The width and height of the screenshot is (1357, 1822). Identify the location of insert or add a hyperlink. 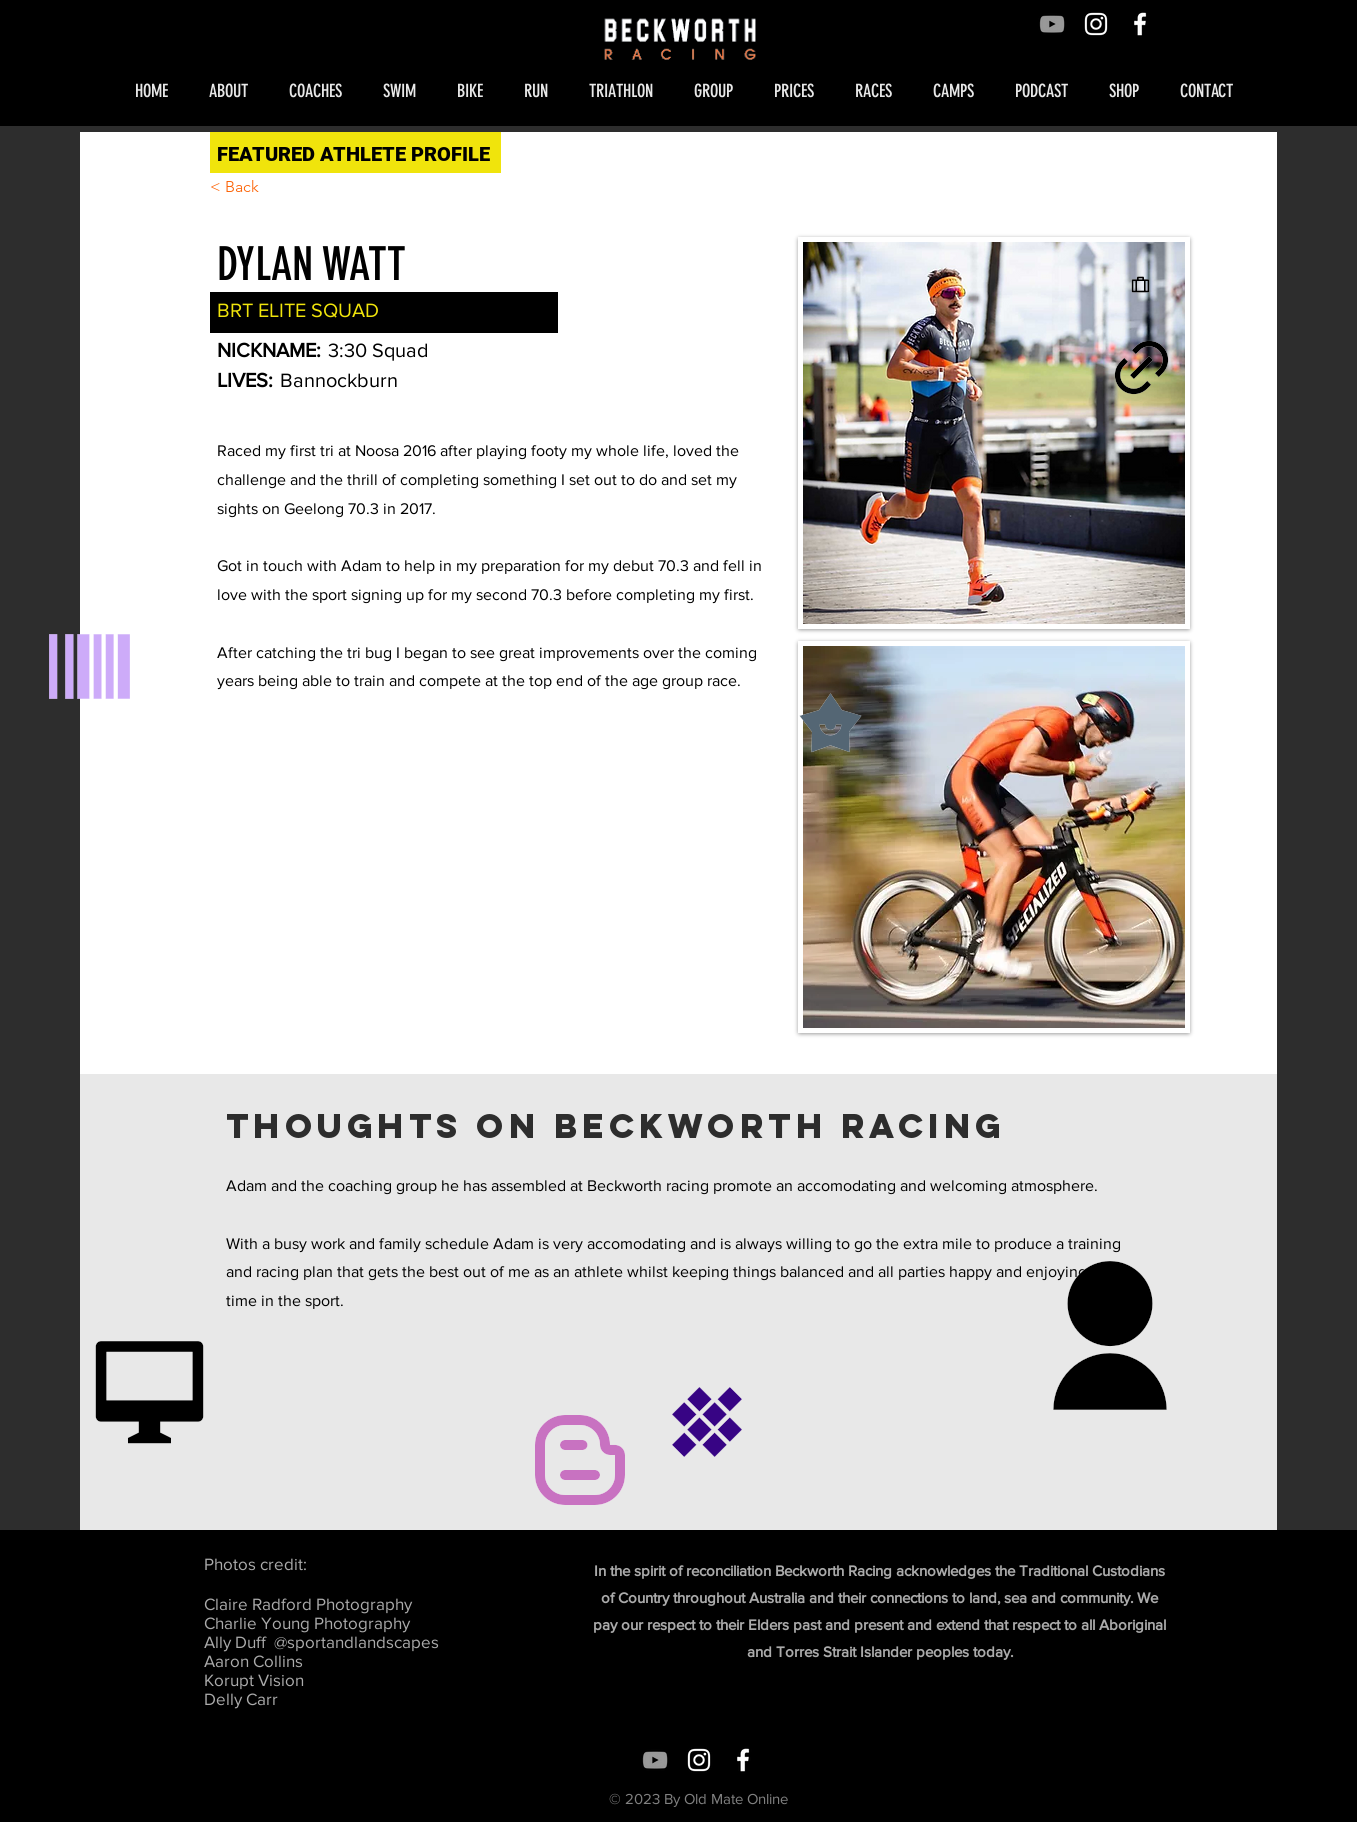
(1141, 367).